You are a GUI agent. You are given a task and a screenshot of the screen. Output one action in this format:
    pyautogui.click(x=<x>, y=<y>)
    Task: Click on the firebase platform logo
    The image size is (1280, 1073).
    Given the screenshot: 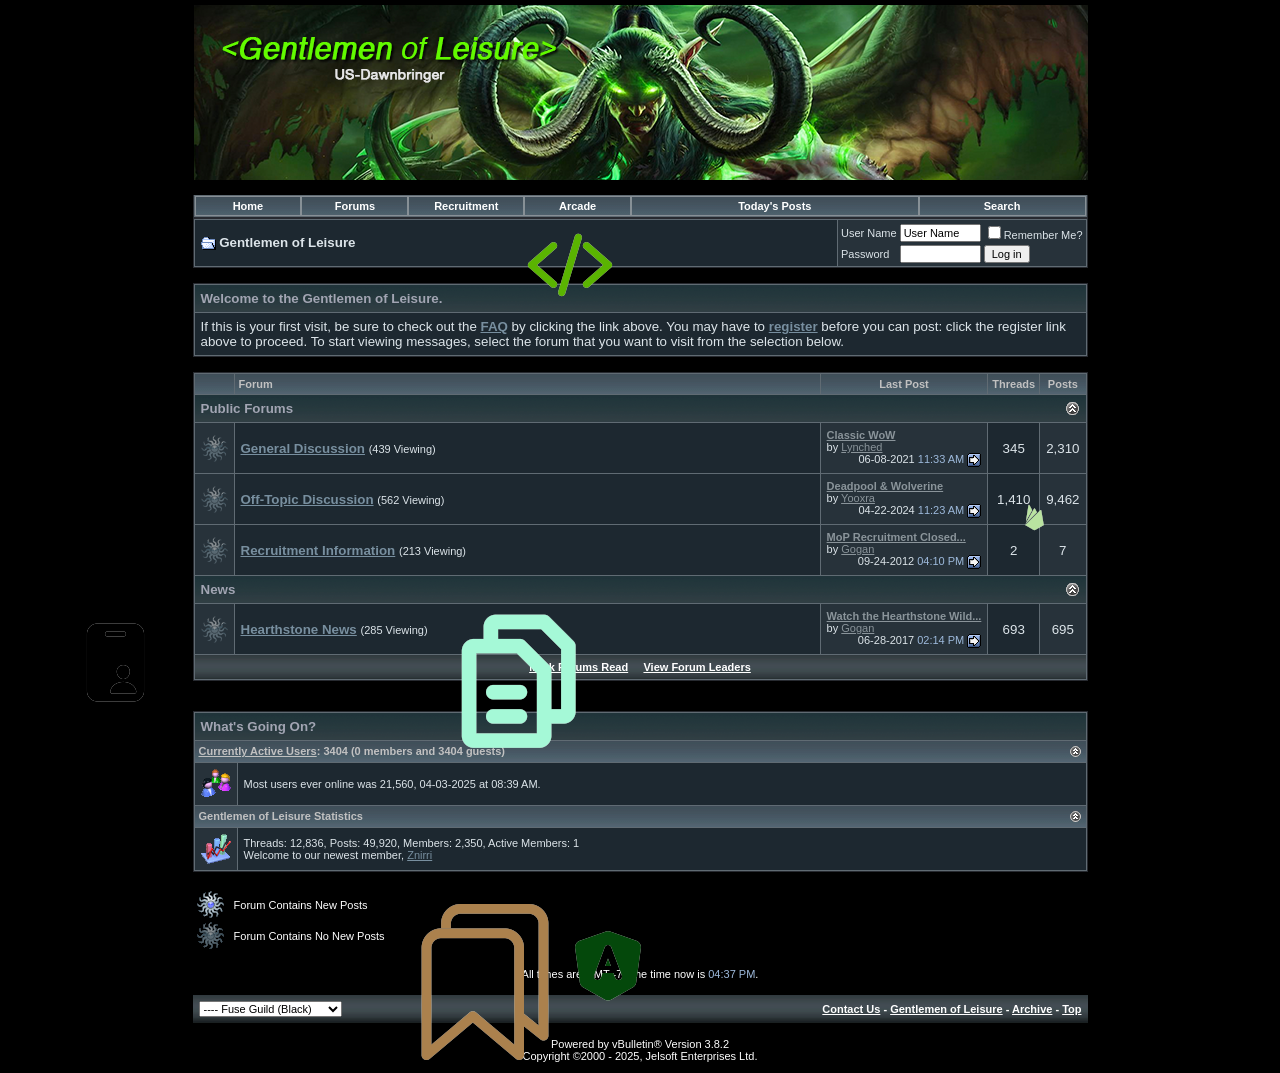 What is the action you would take?
    pyautogui.click(x=1034, y=517)
    